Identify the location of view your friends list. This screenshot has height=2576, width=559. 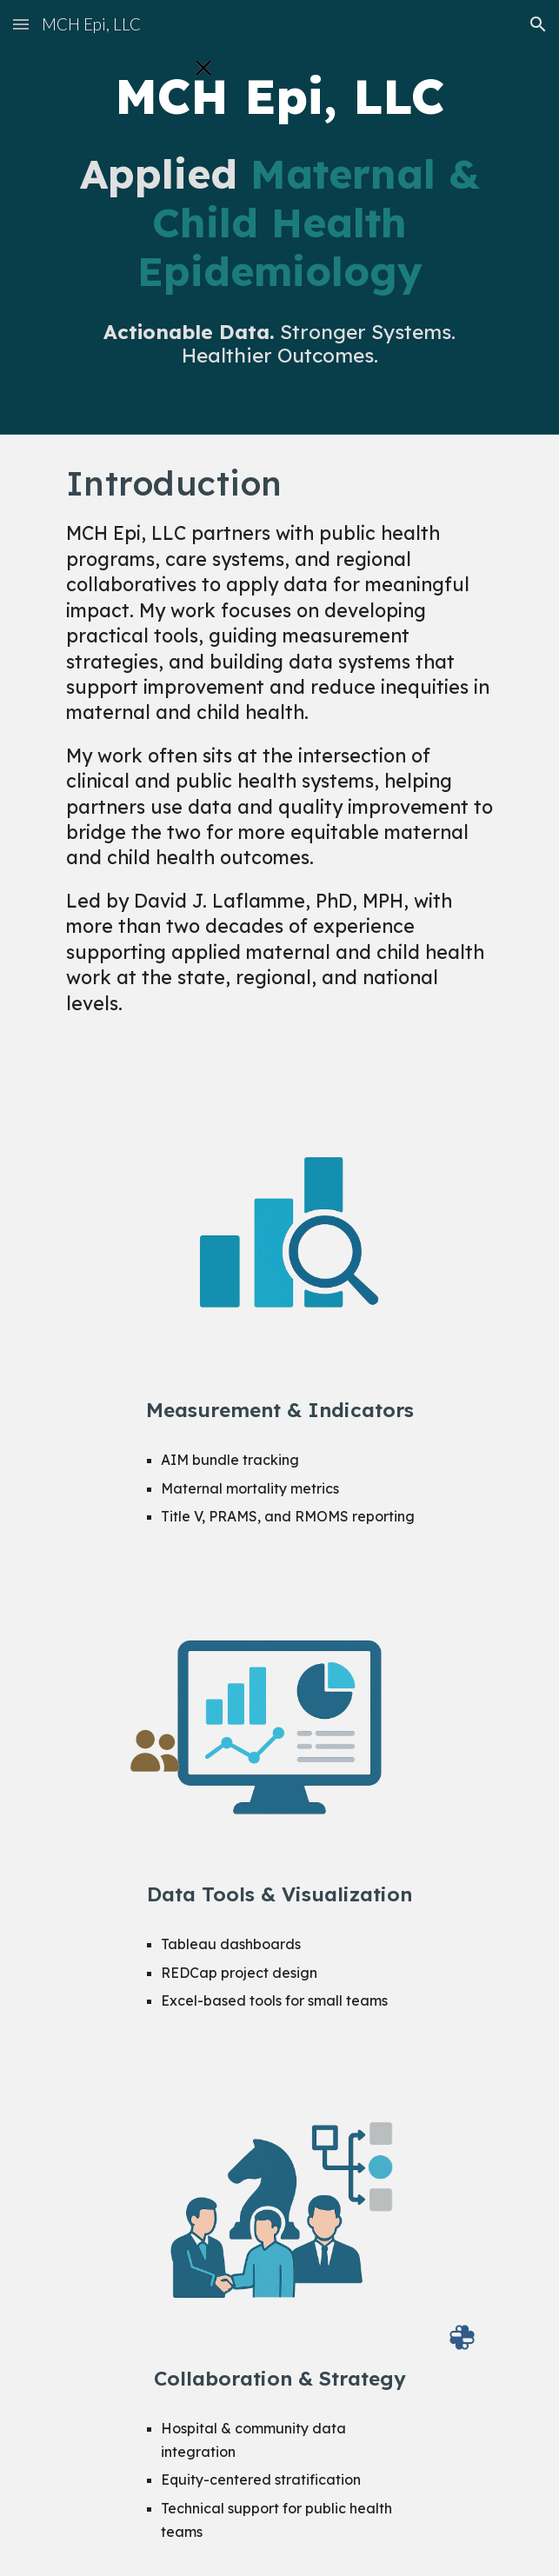
(155, 1750).